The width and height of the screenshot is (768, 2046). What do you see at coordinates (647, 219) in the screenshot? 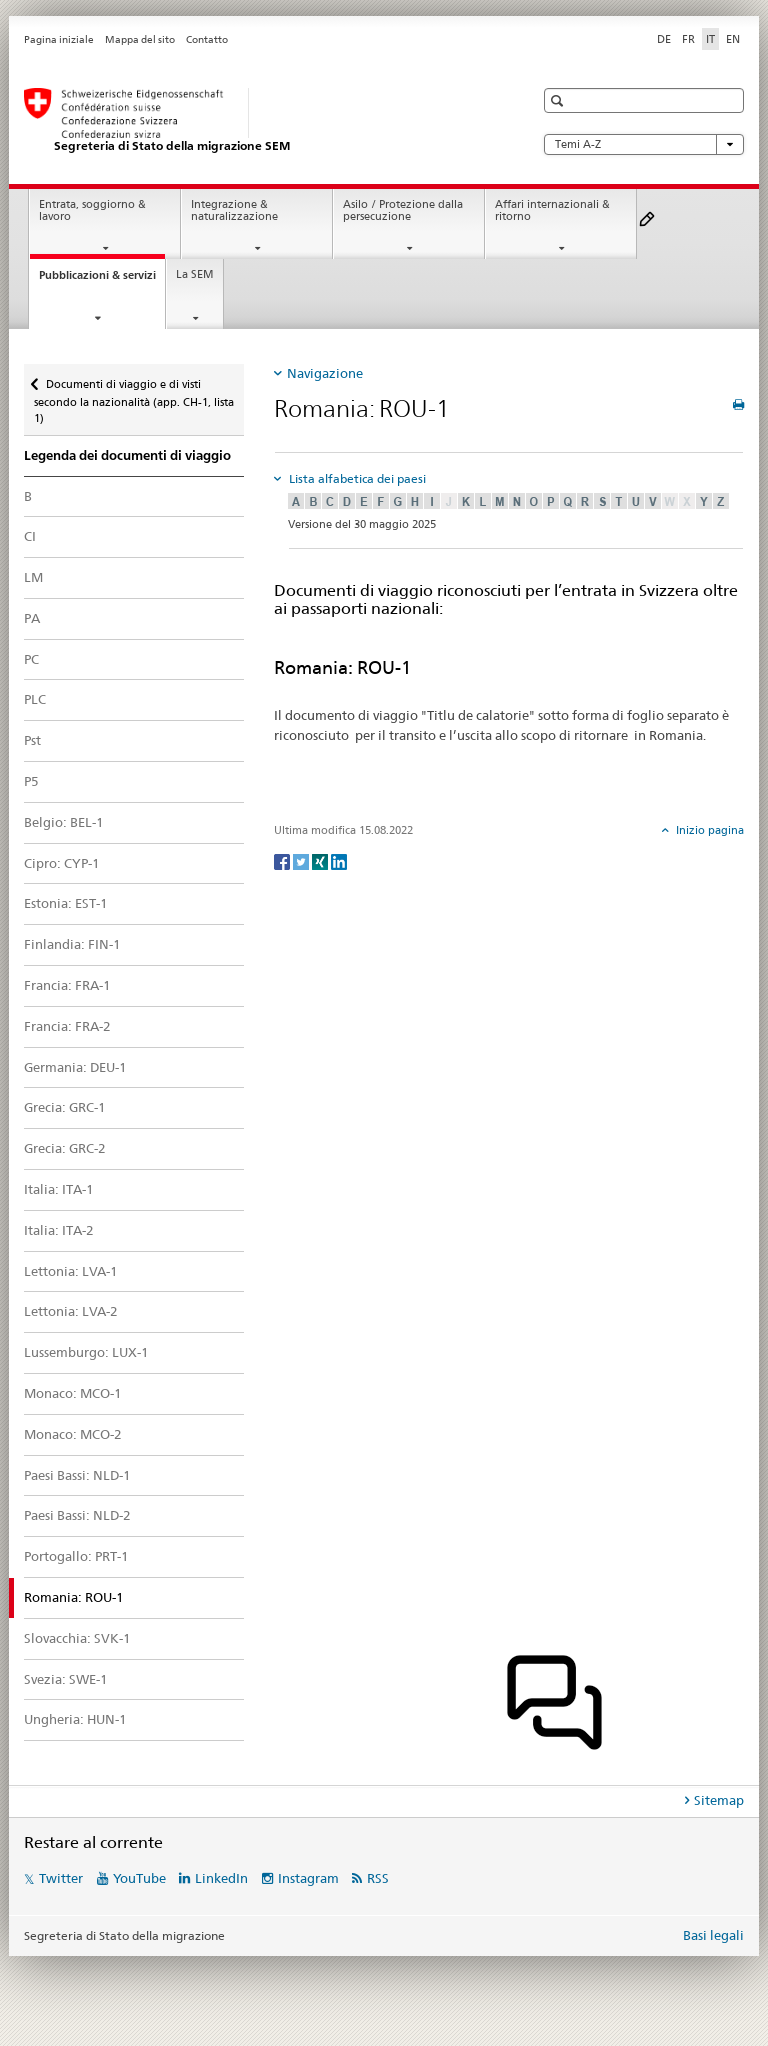
I see `edit content or settings` at bounding box center [647, 219].